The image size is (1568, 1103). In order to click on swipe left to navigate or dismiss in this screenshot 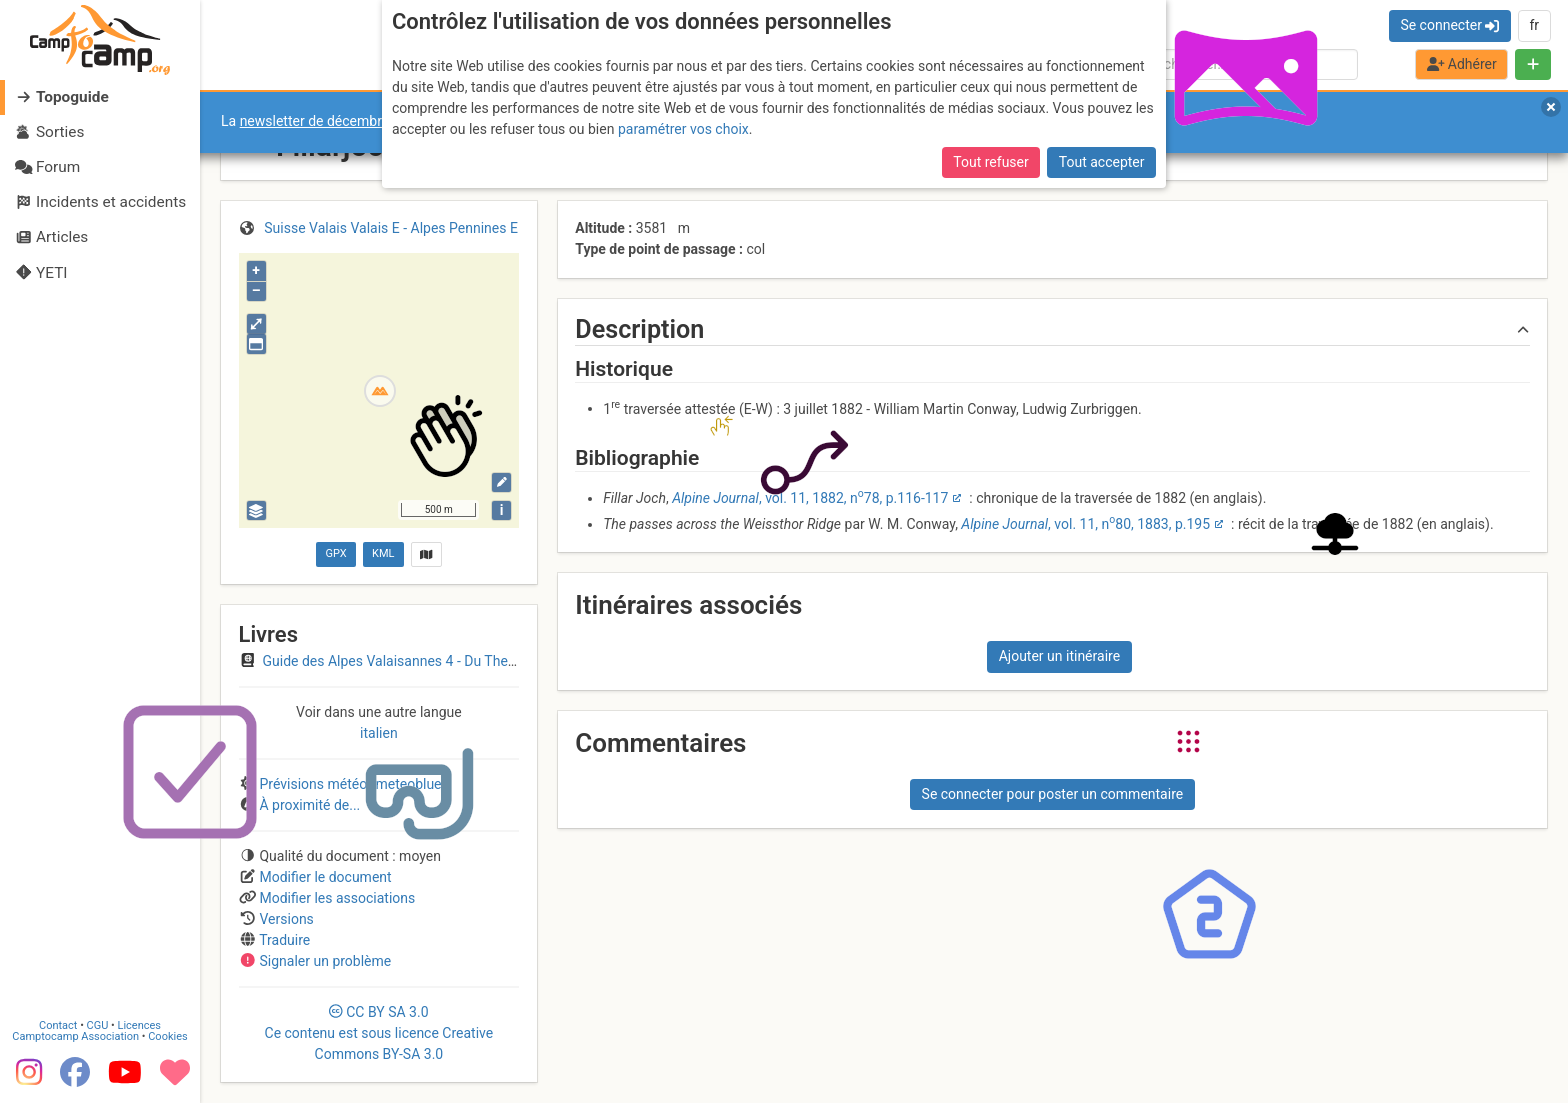, I will do `click(720, 426)`.